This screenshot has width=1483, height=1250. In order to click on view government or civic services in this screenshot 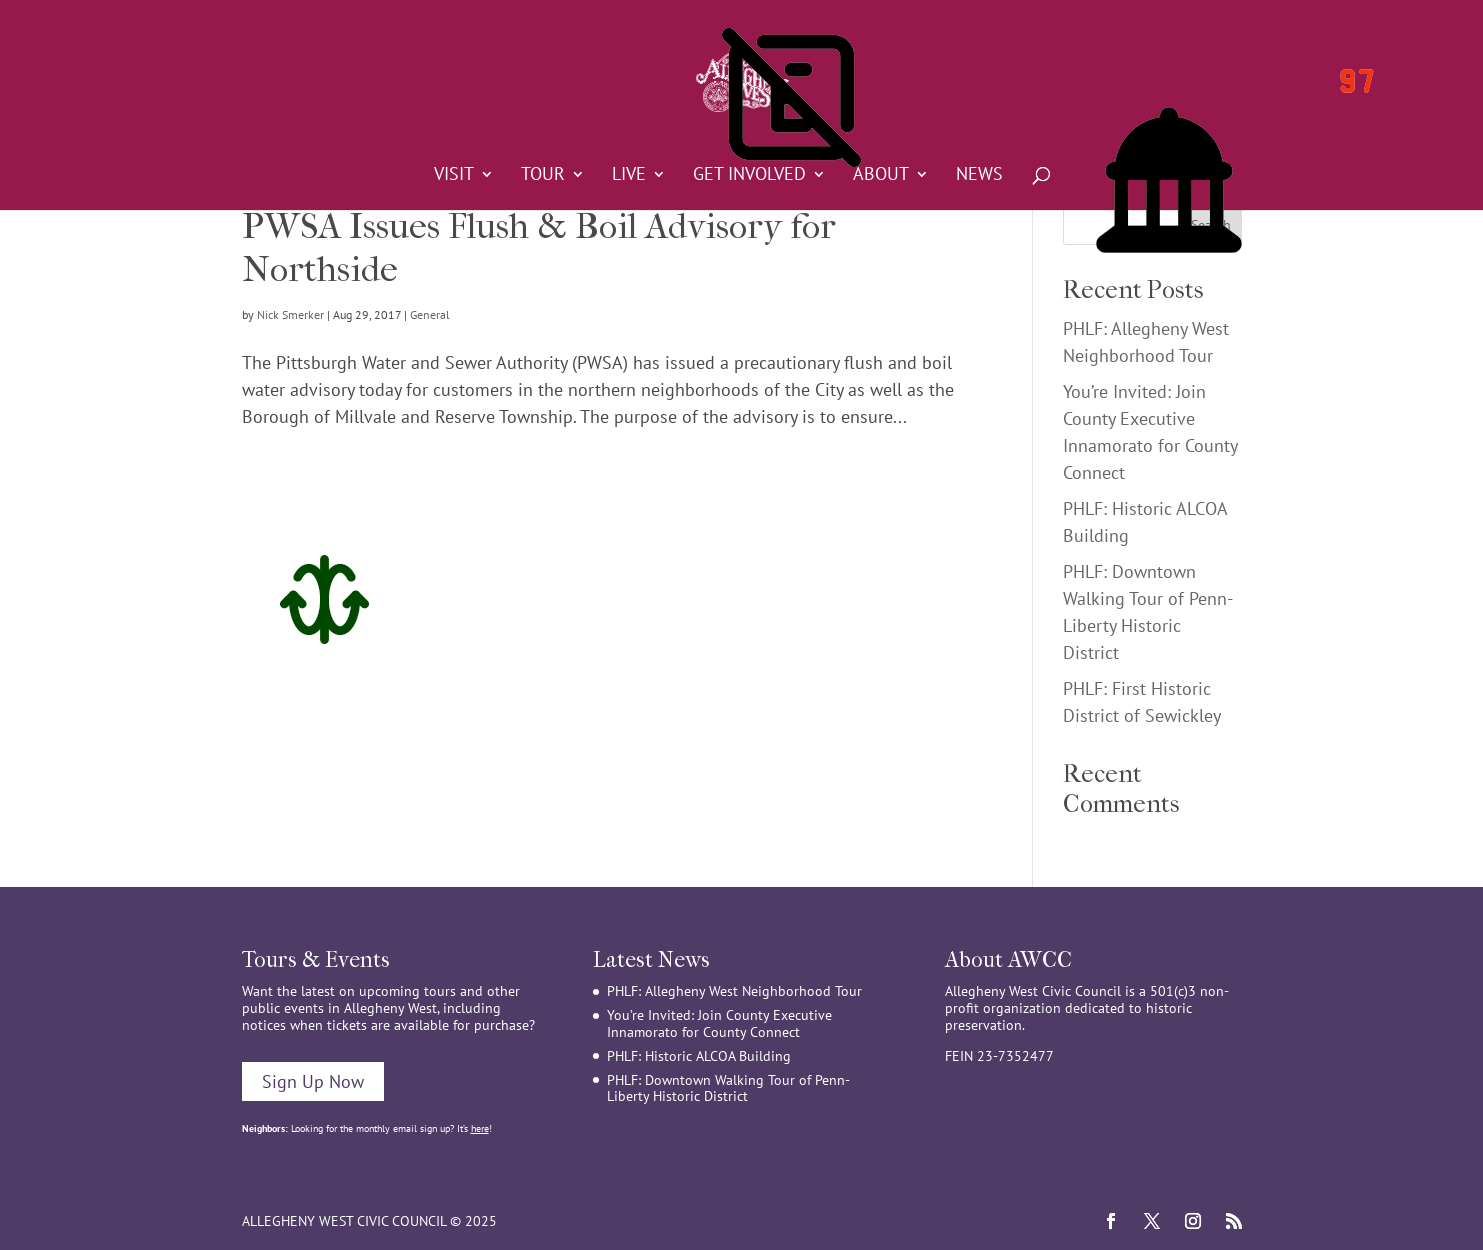, I will do `click(1169, 180)`.